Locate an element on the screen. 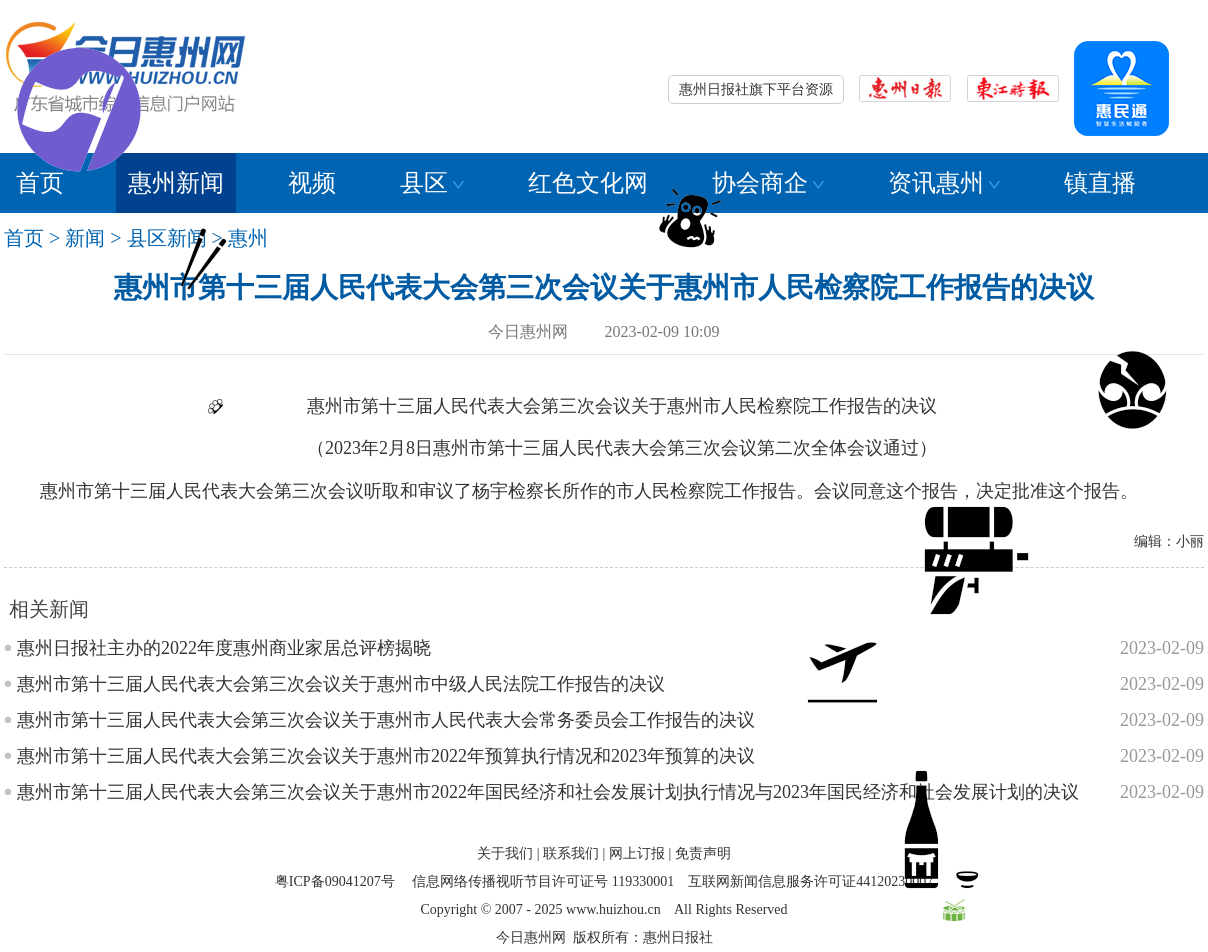 Image resolution: width=1208 pixels, height=952 pixels. select a broken or damaged mask item is located at coordinates (1133, 390).